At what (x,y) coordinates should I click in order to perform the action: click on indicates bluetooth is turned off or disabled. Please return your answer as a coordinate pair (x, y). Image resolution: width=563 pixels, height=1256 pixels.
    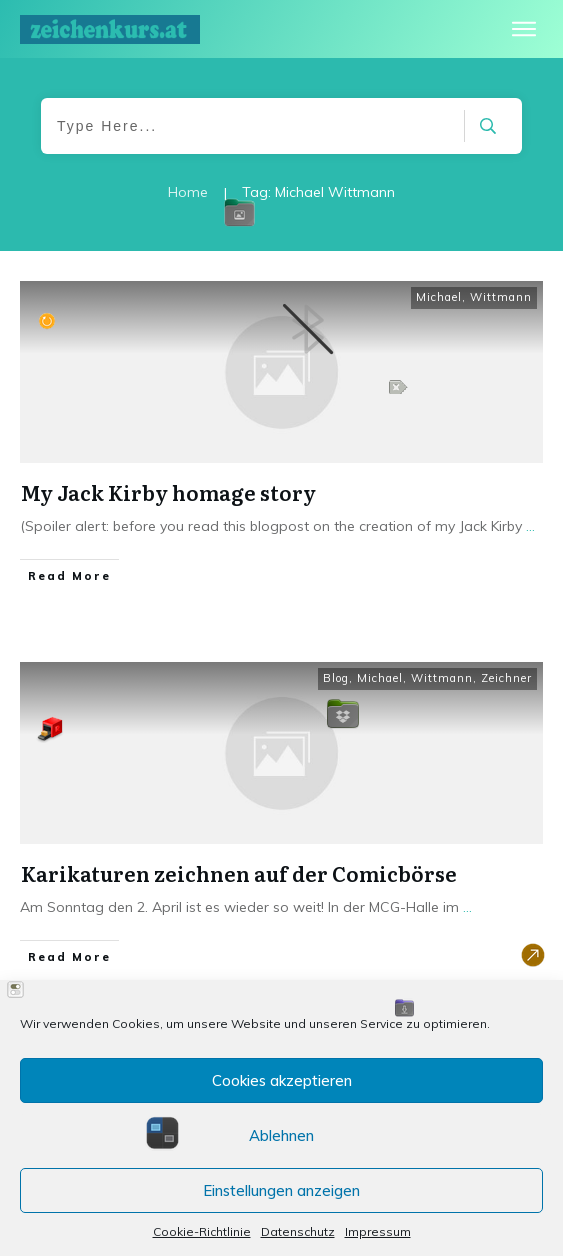
    Looking at the image, I should click on (308, 329).